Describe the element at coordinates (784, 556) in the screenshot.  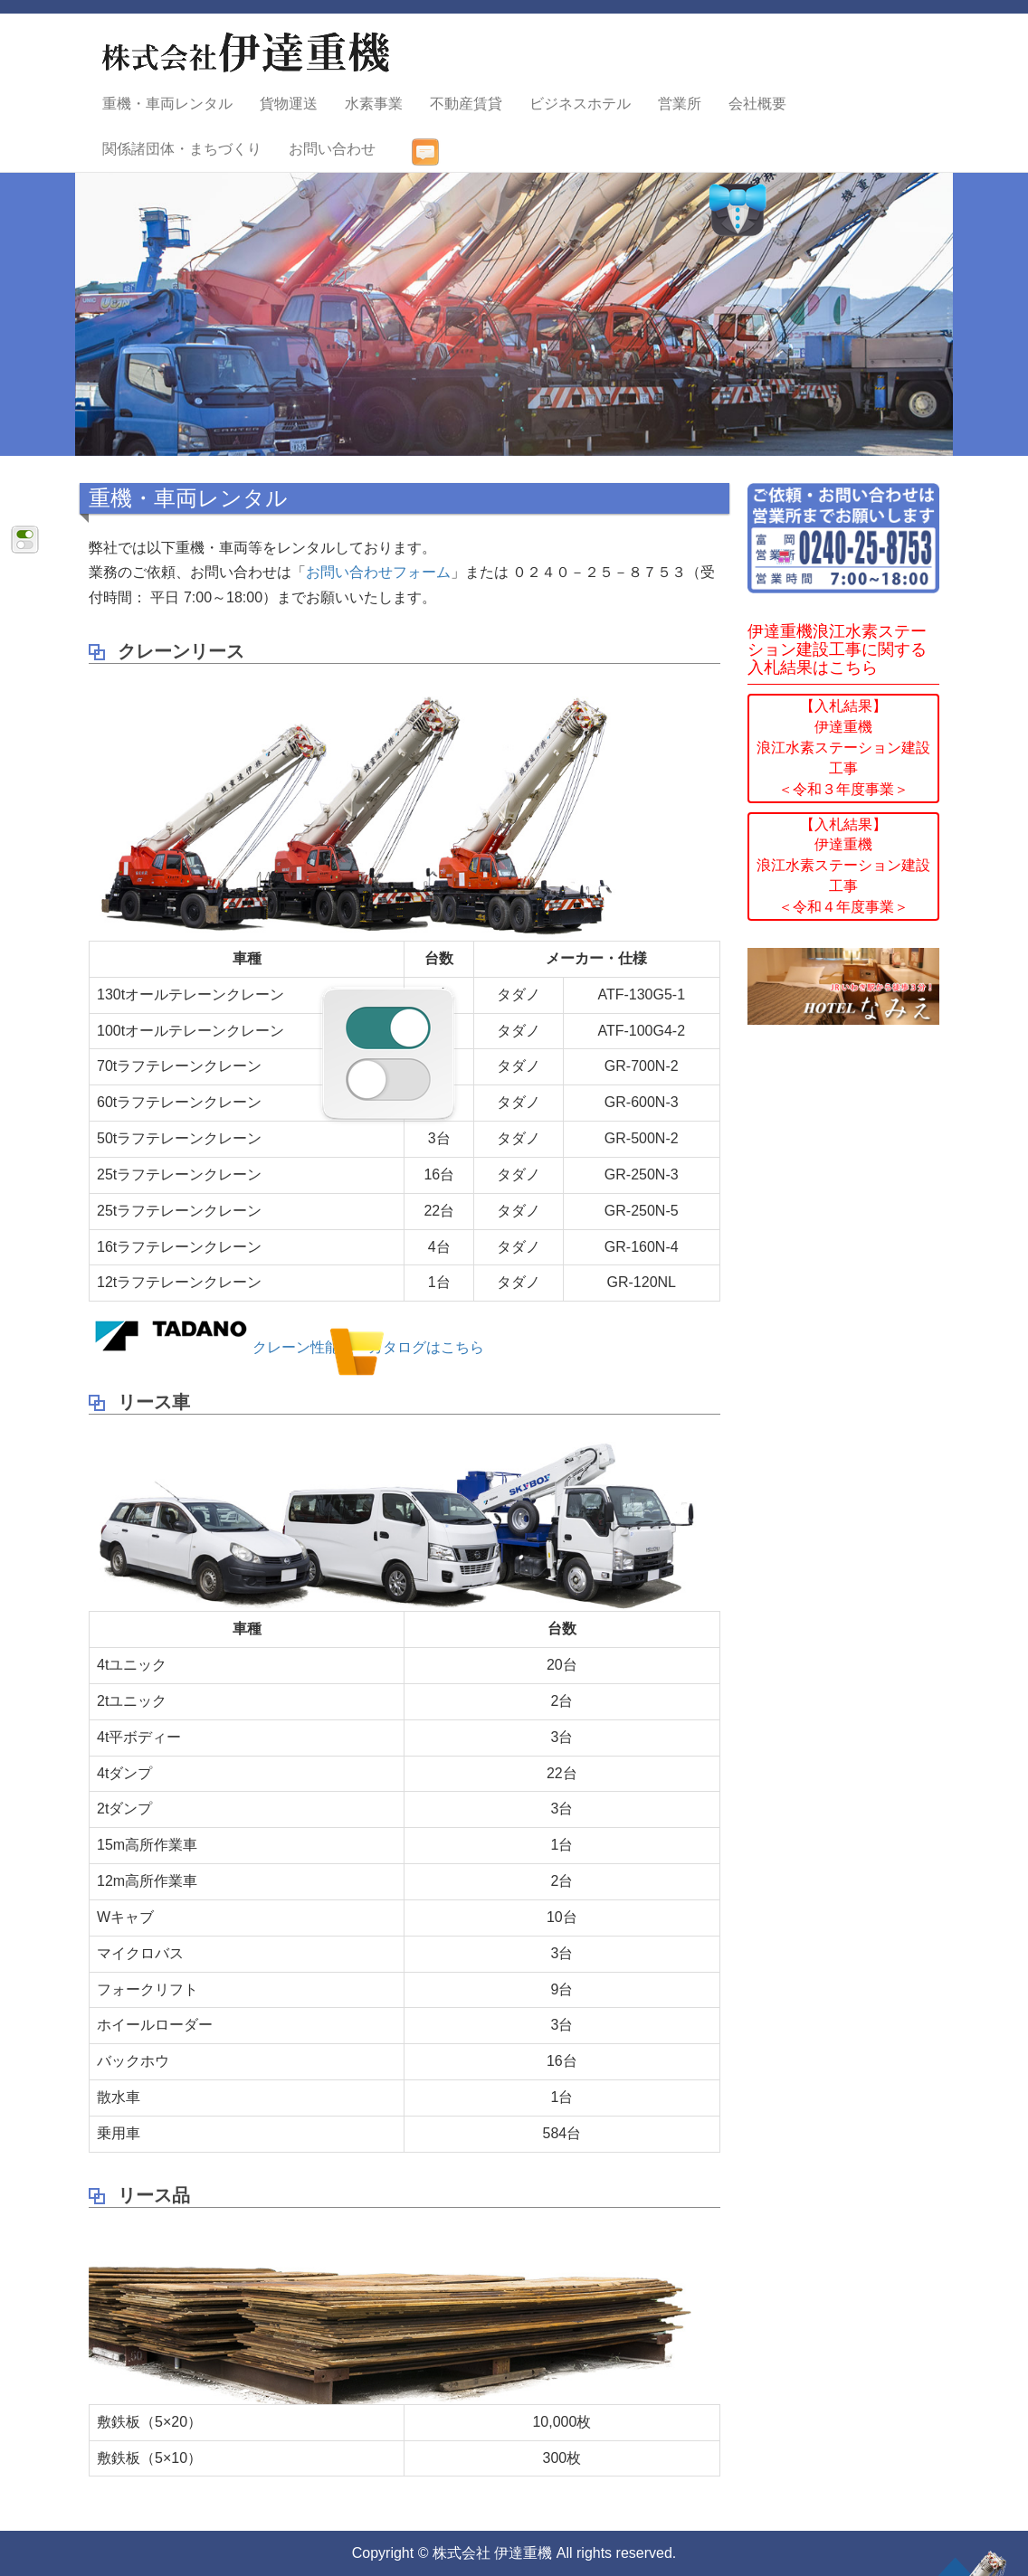
I see `select all items in the current view` at that location.